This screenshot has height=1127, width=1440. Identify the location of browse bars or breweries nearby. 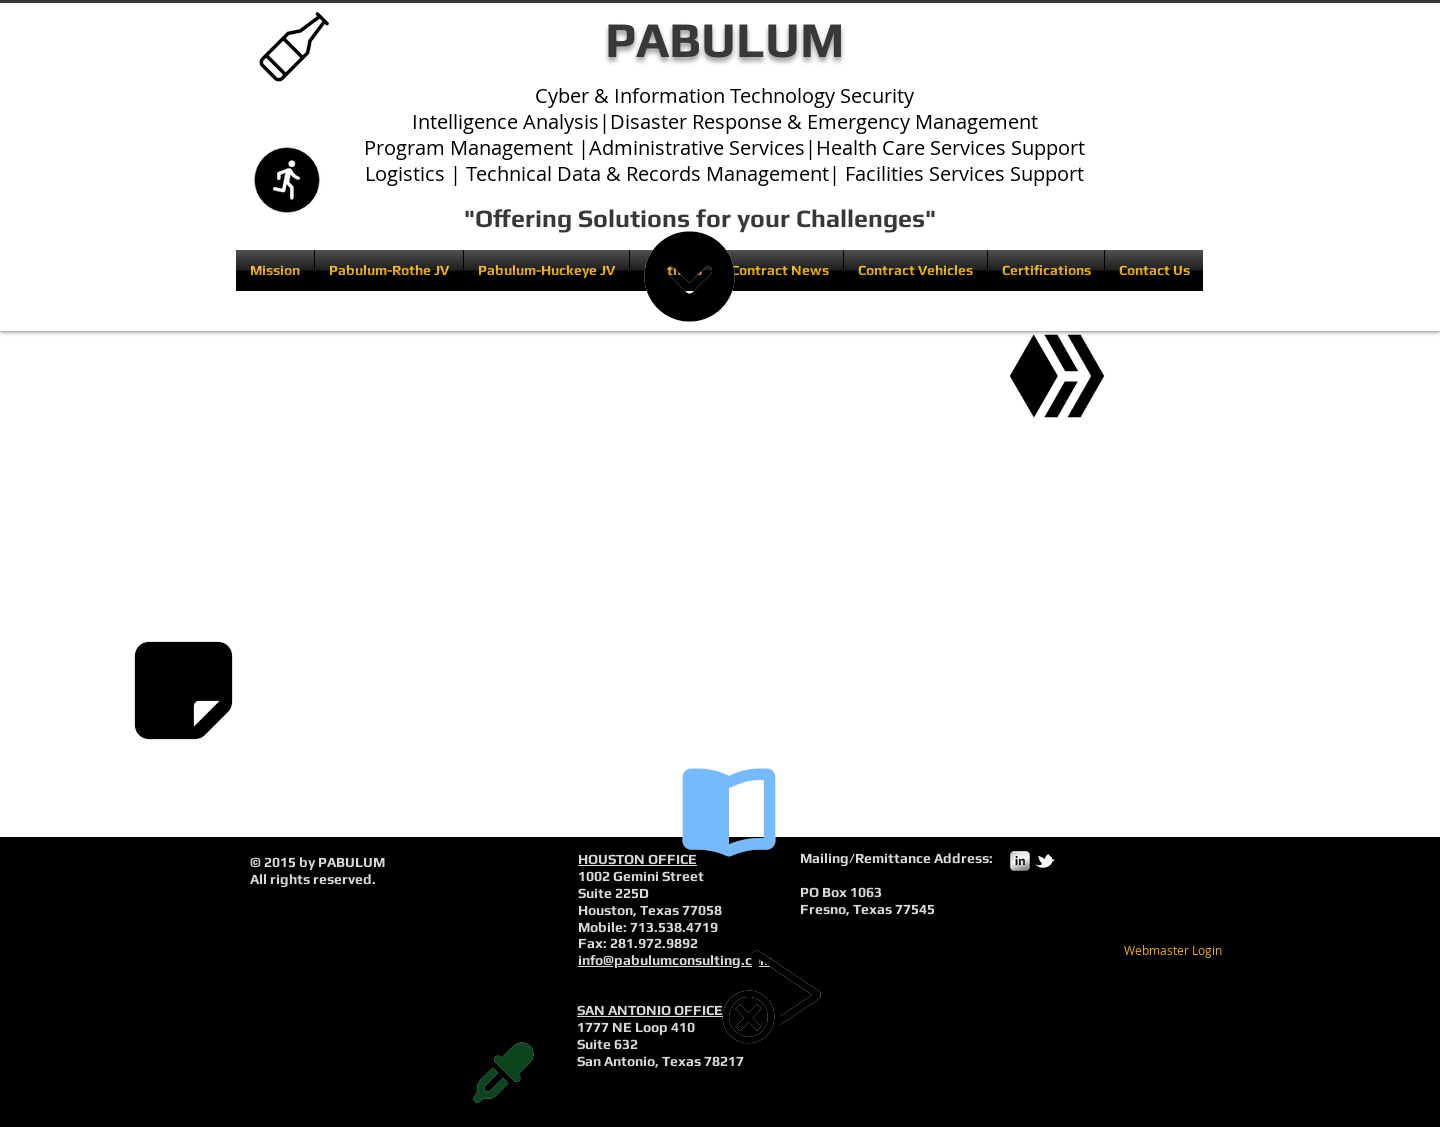
(293, 48).